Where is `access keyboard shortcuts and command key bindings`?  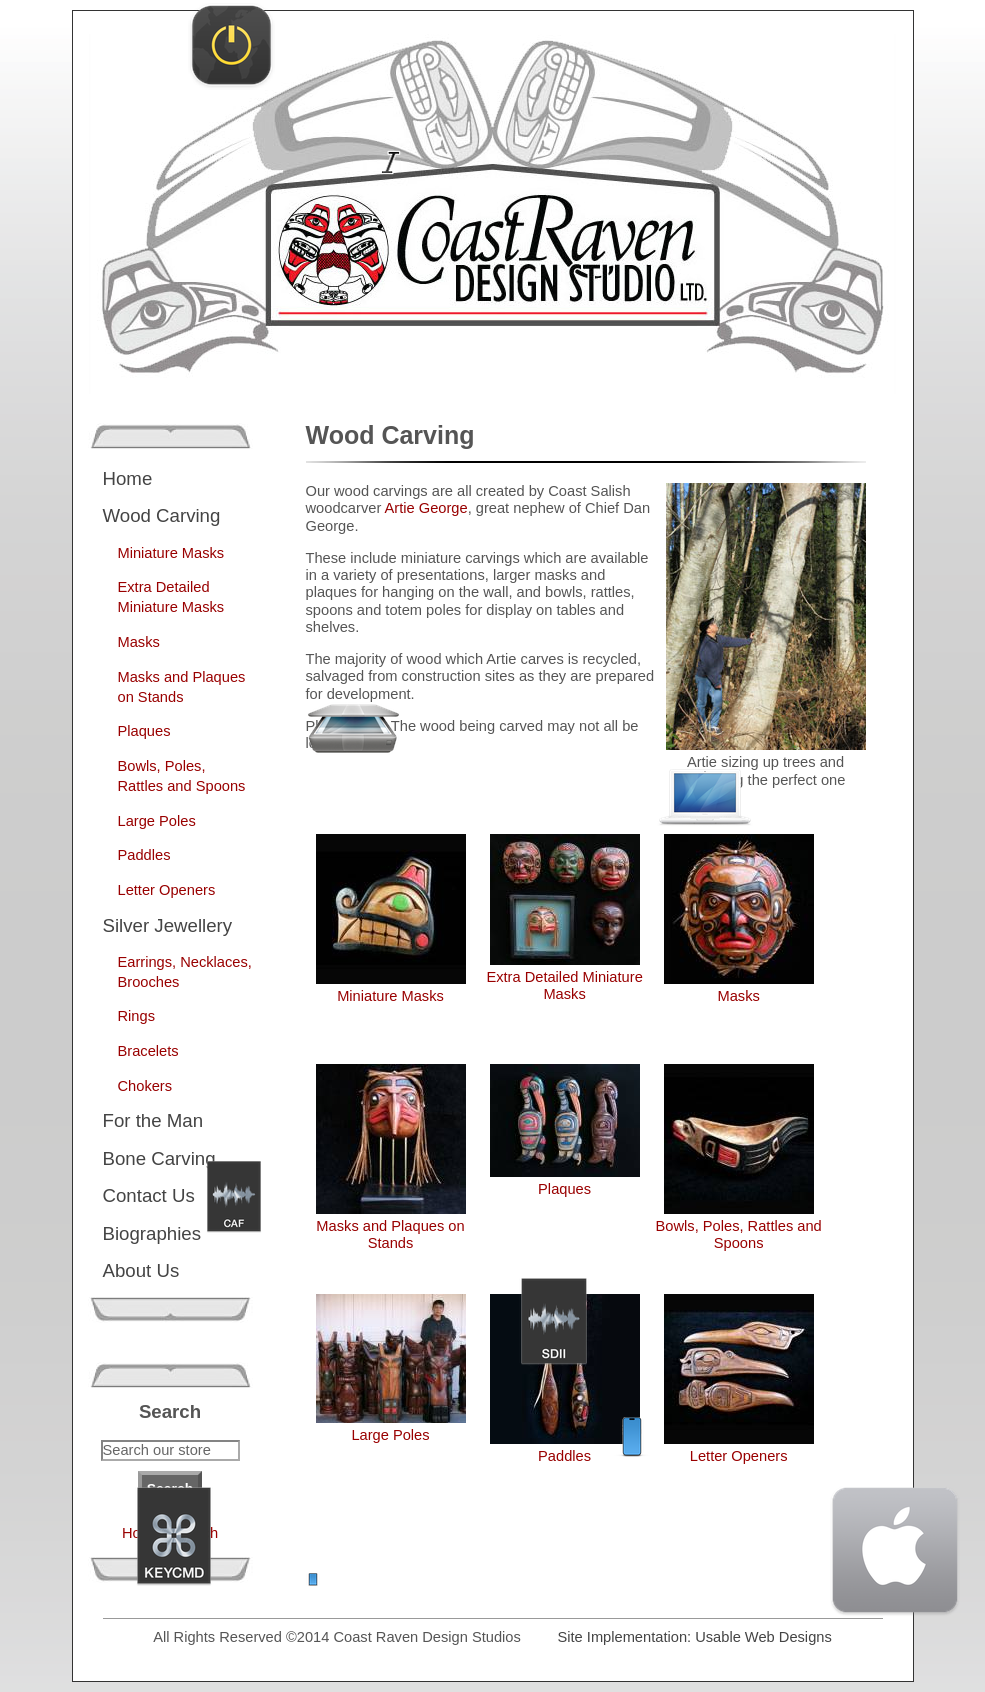 access keyboard shortcuts and command key bindings is located at coordinates (174, 1538).